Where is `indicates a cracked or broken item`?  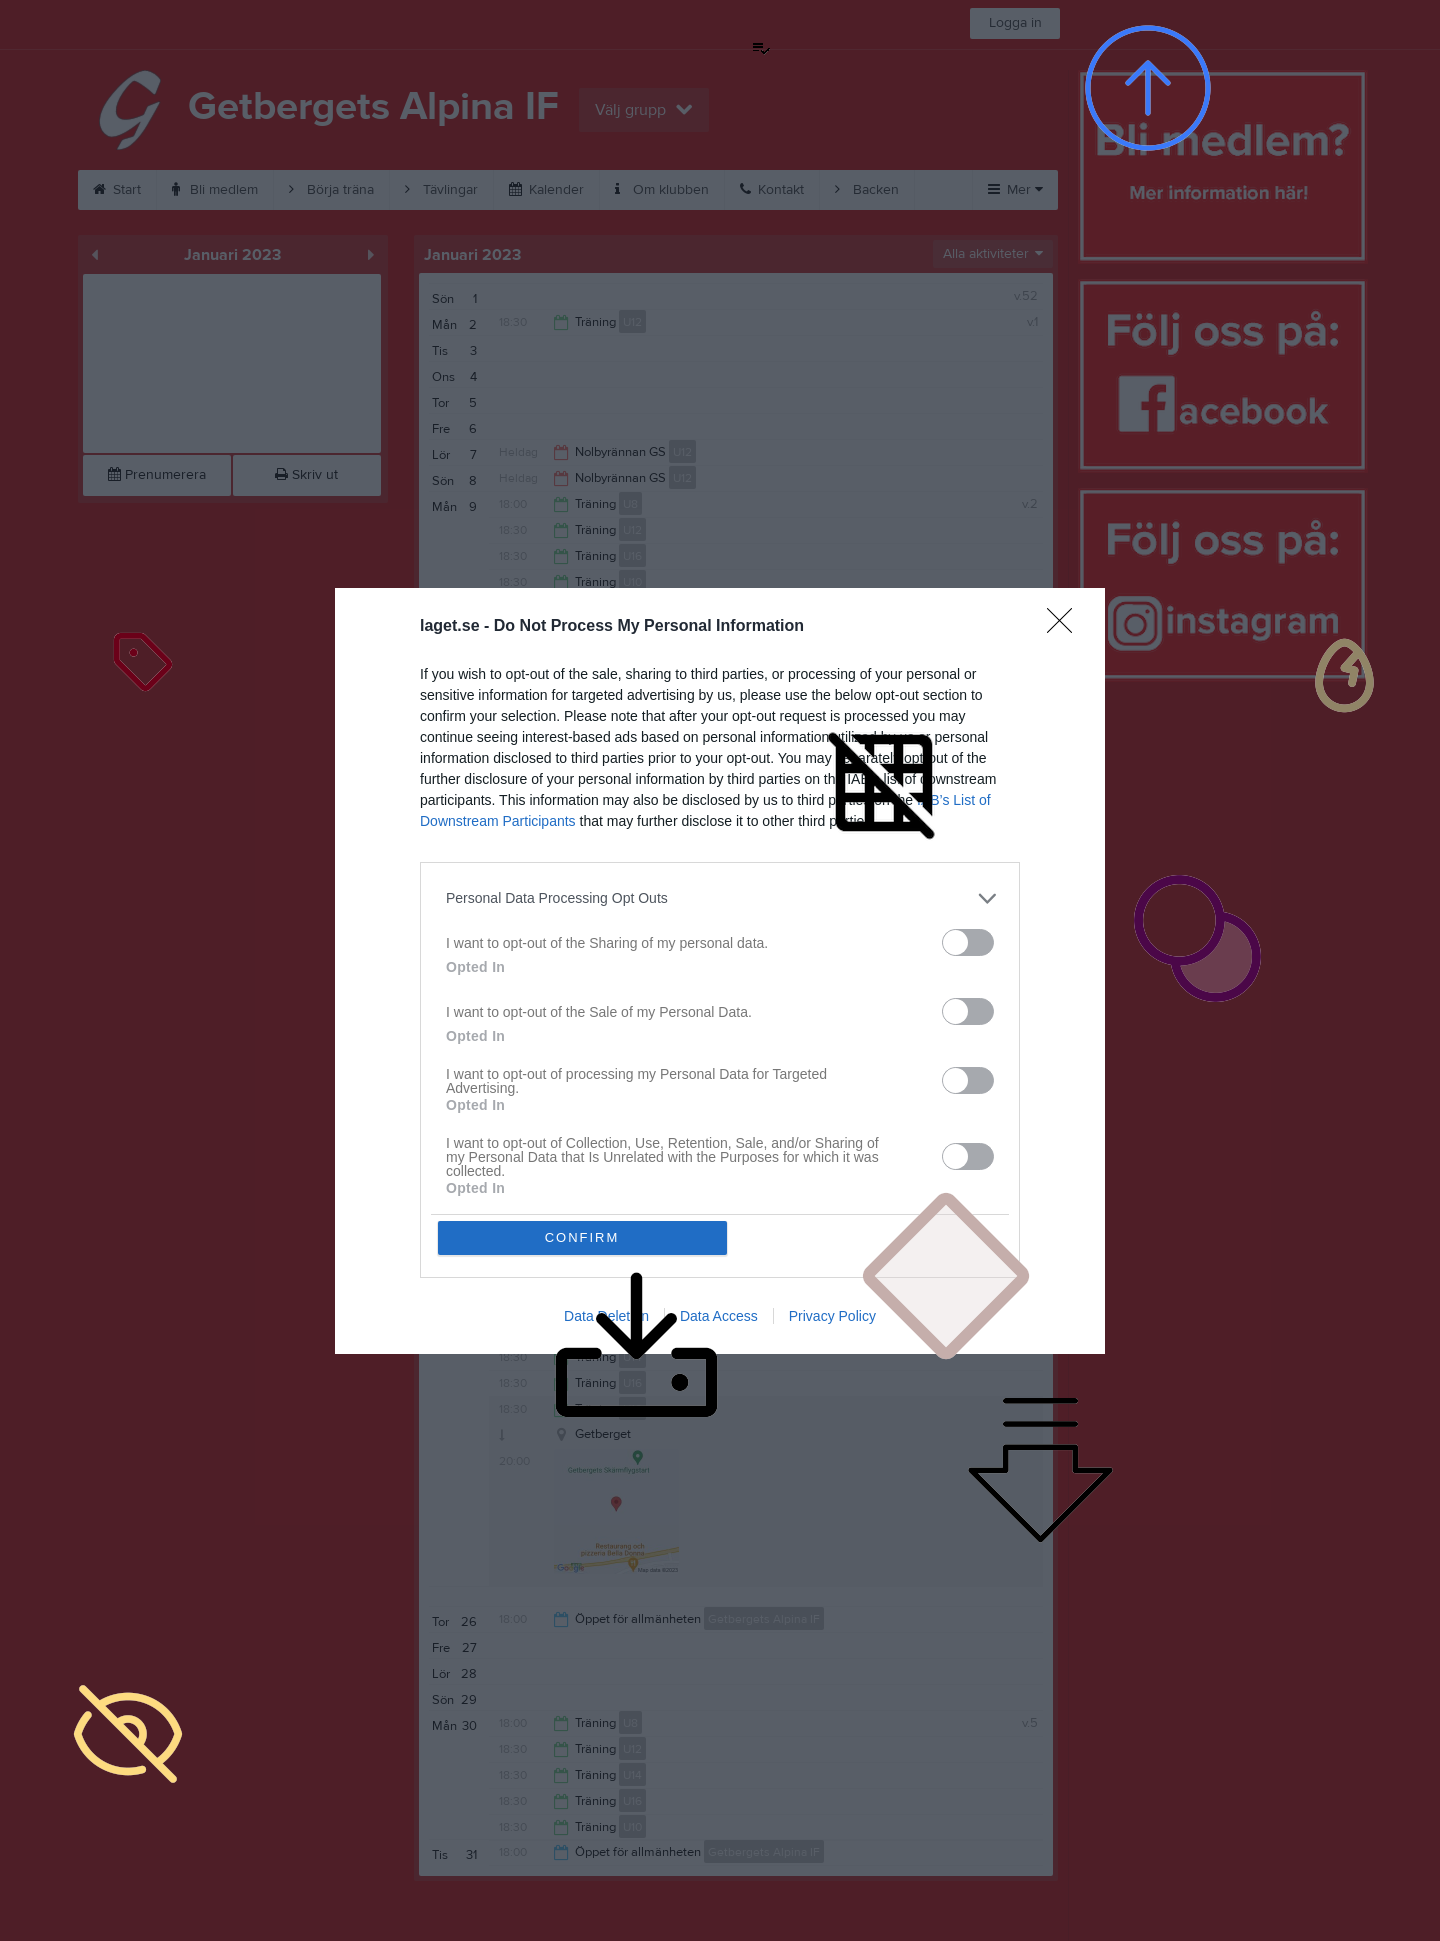
indicates a cracked or broken item is located at coordinates (1344, 675).